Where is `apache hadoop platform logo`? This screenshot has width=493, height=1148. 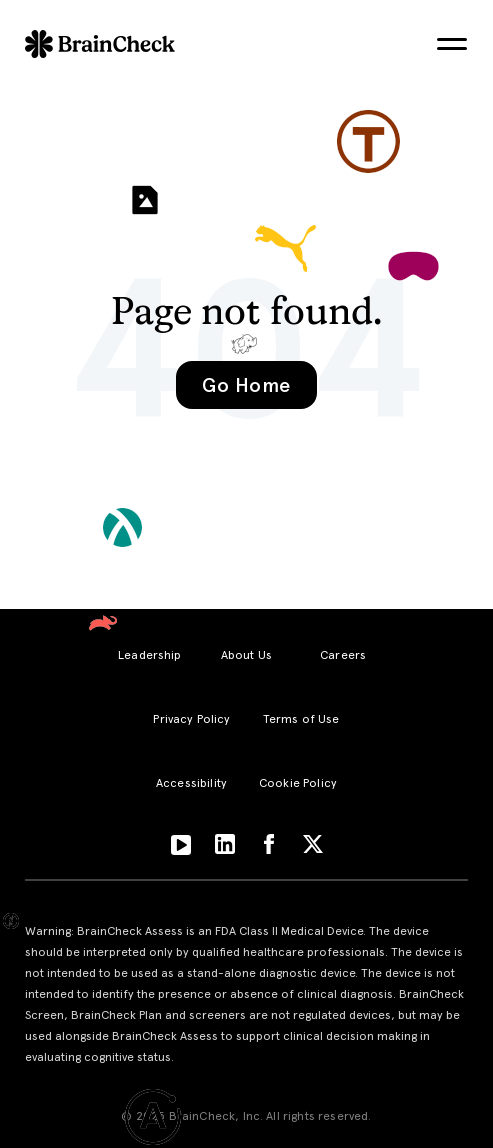
apache hadoop platform logo is located at coordinates (244, 344).